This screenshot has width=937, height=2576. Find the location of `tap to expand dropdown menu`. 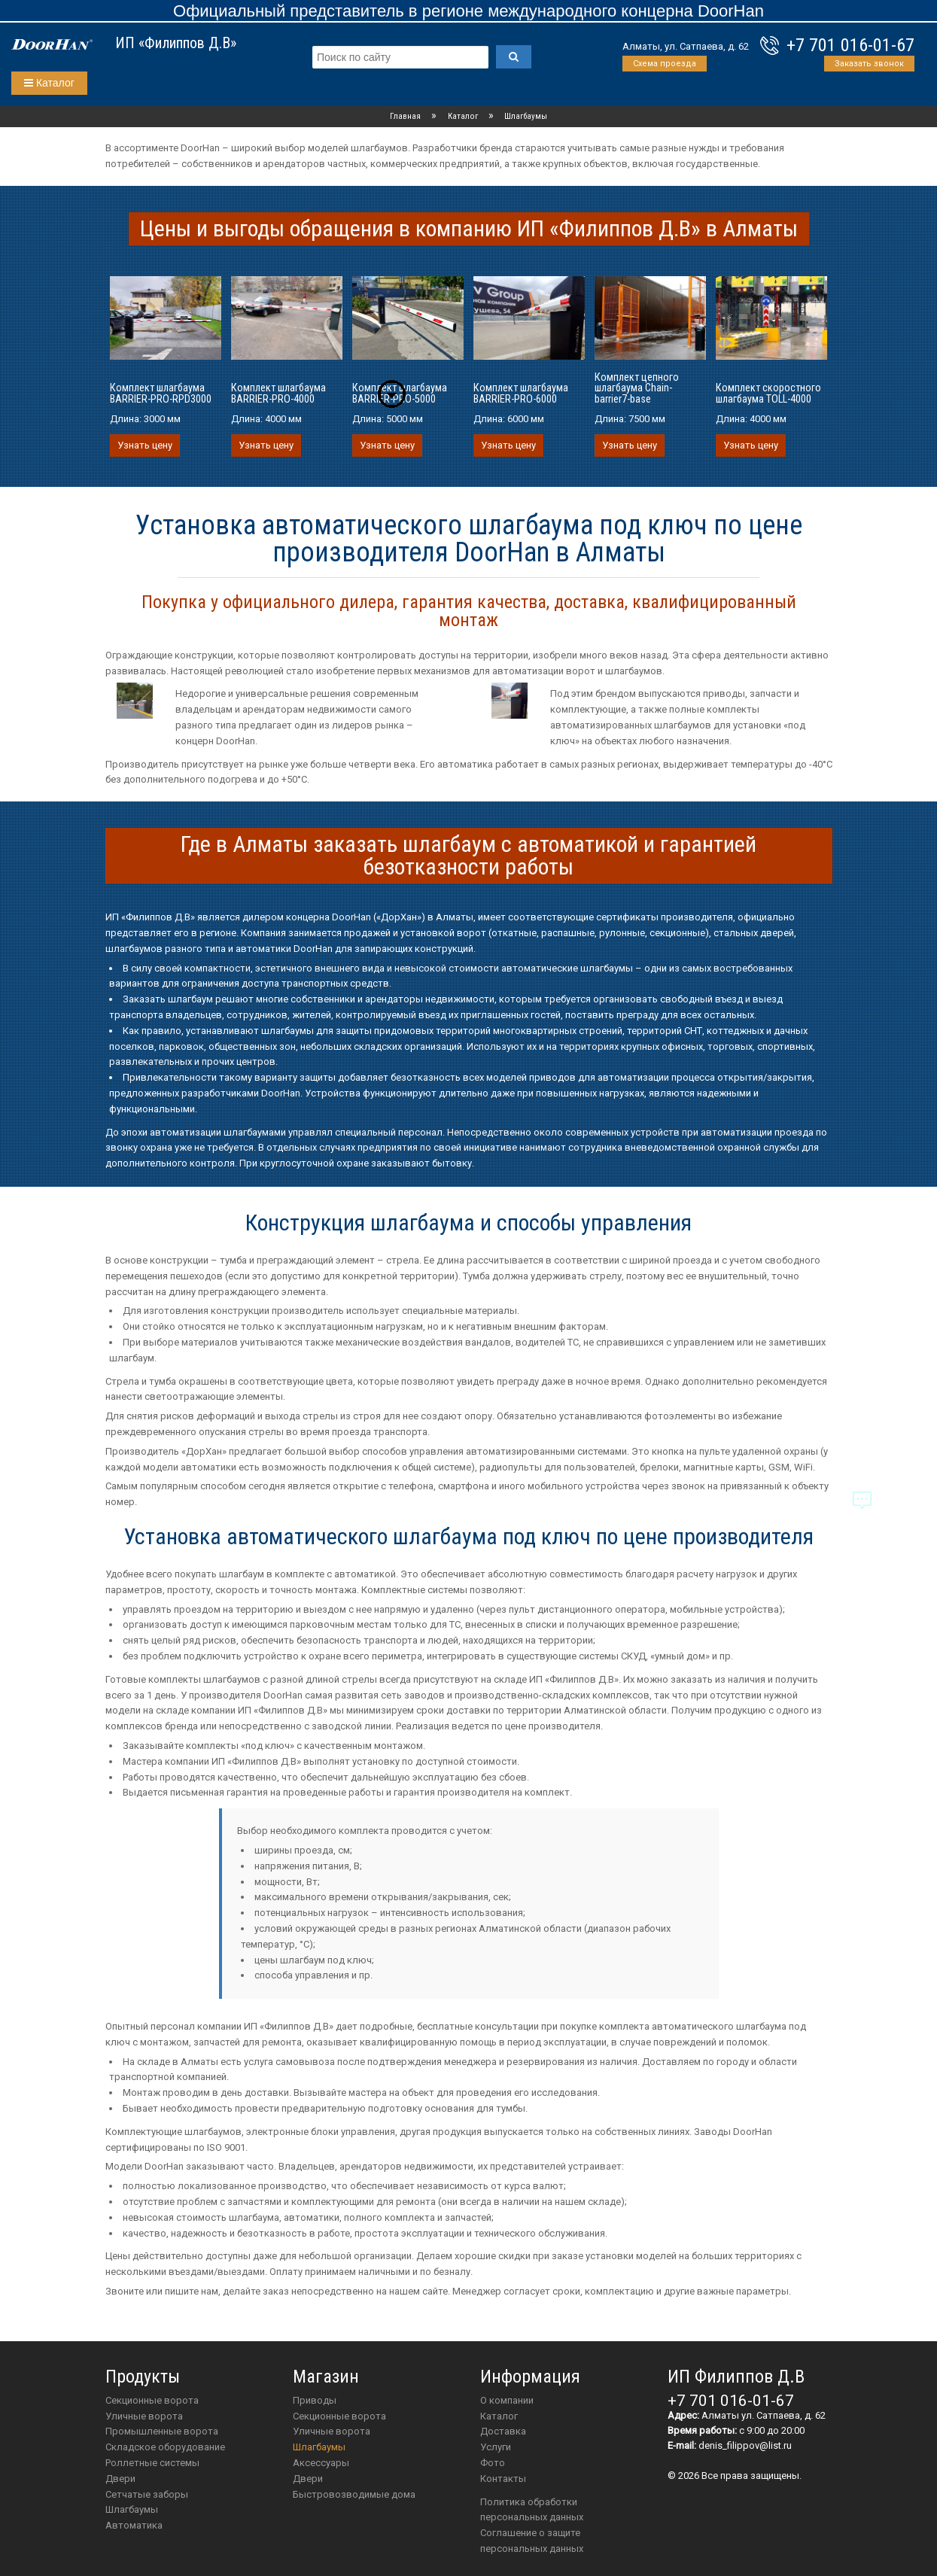

tap to expand dropdown menu is located at coordinates (391, 394).